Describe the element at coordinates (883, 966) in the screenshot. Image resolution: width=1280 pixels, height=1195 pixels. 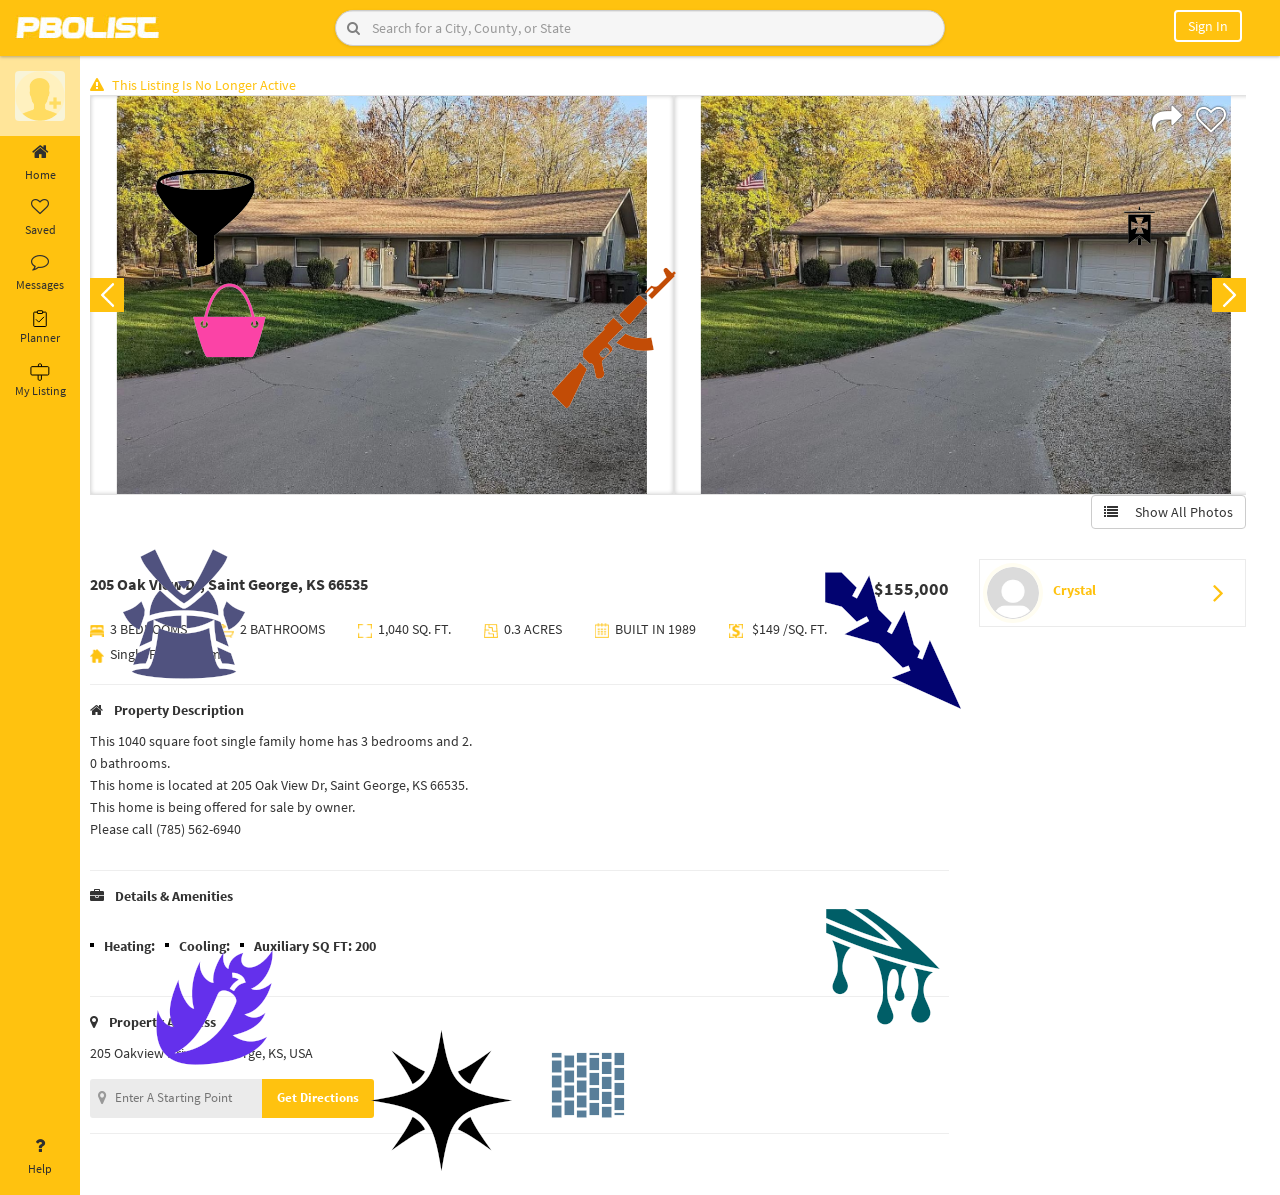
I see `indicates a critical hit or bleeding effect` at that location.